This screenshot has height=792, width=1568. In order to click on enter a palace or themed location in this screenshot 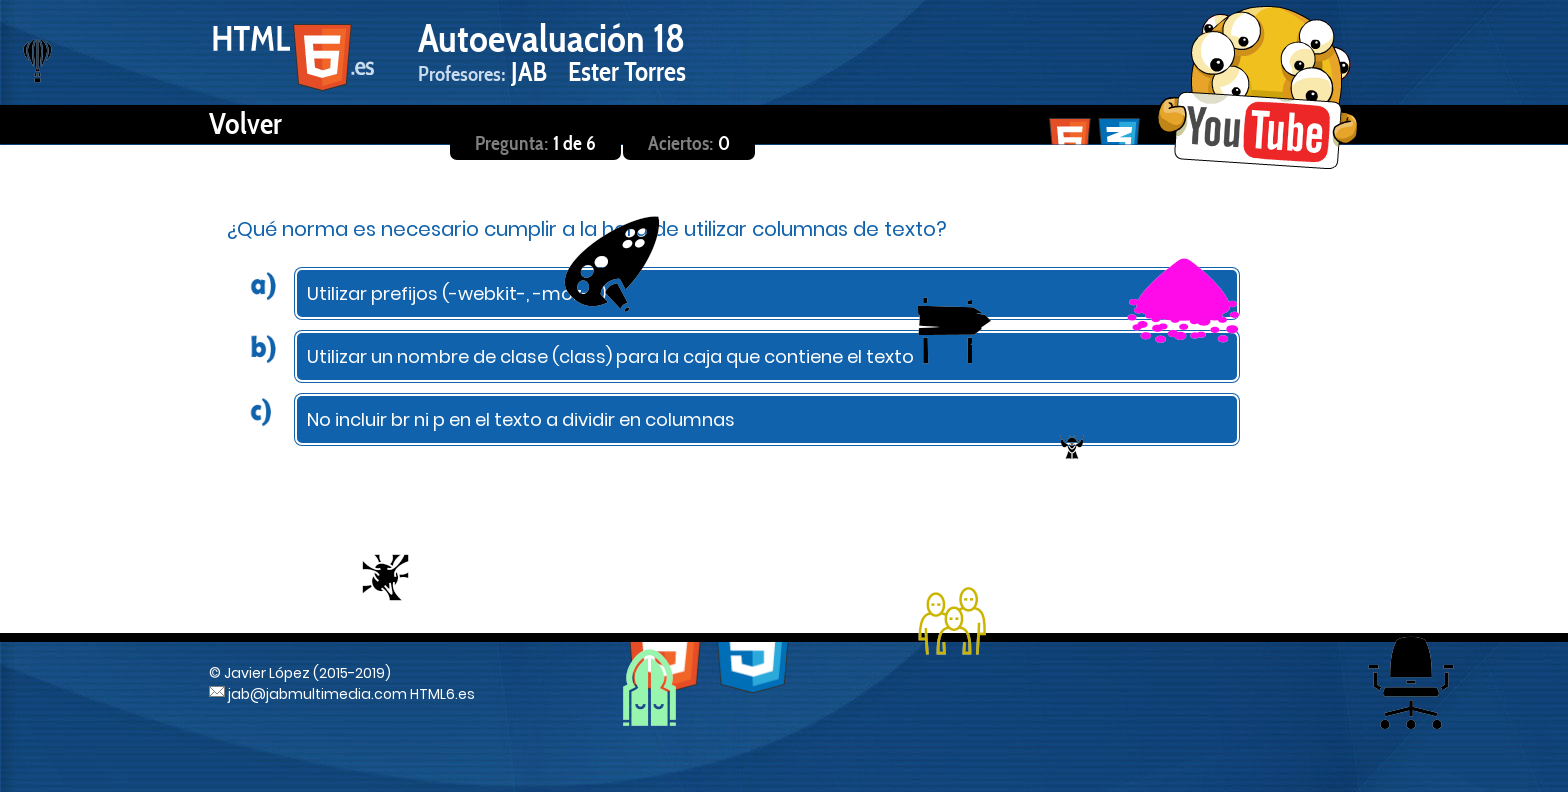, I will do `click(649, 687)`.